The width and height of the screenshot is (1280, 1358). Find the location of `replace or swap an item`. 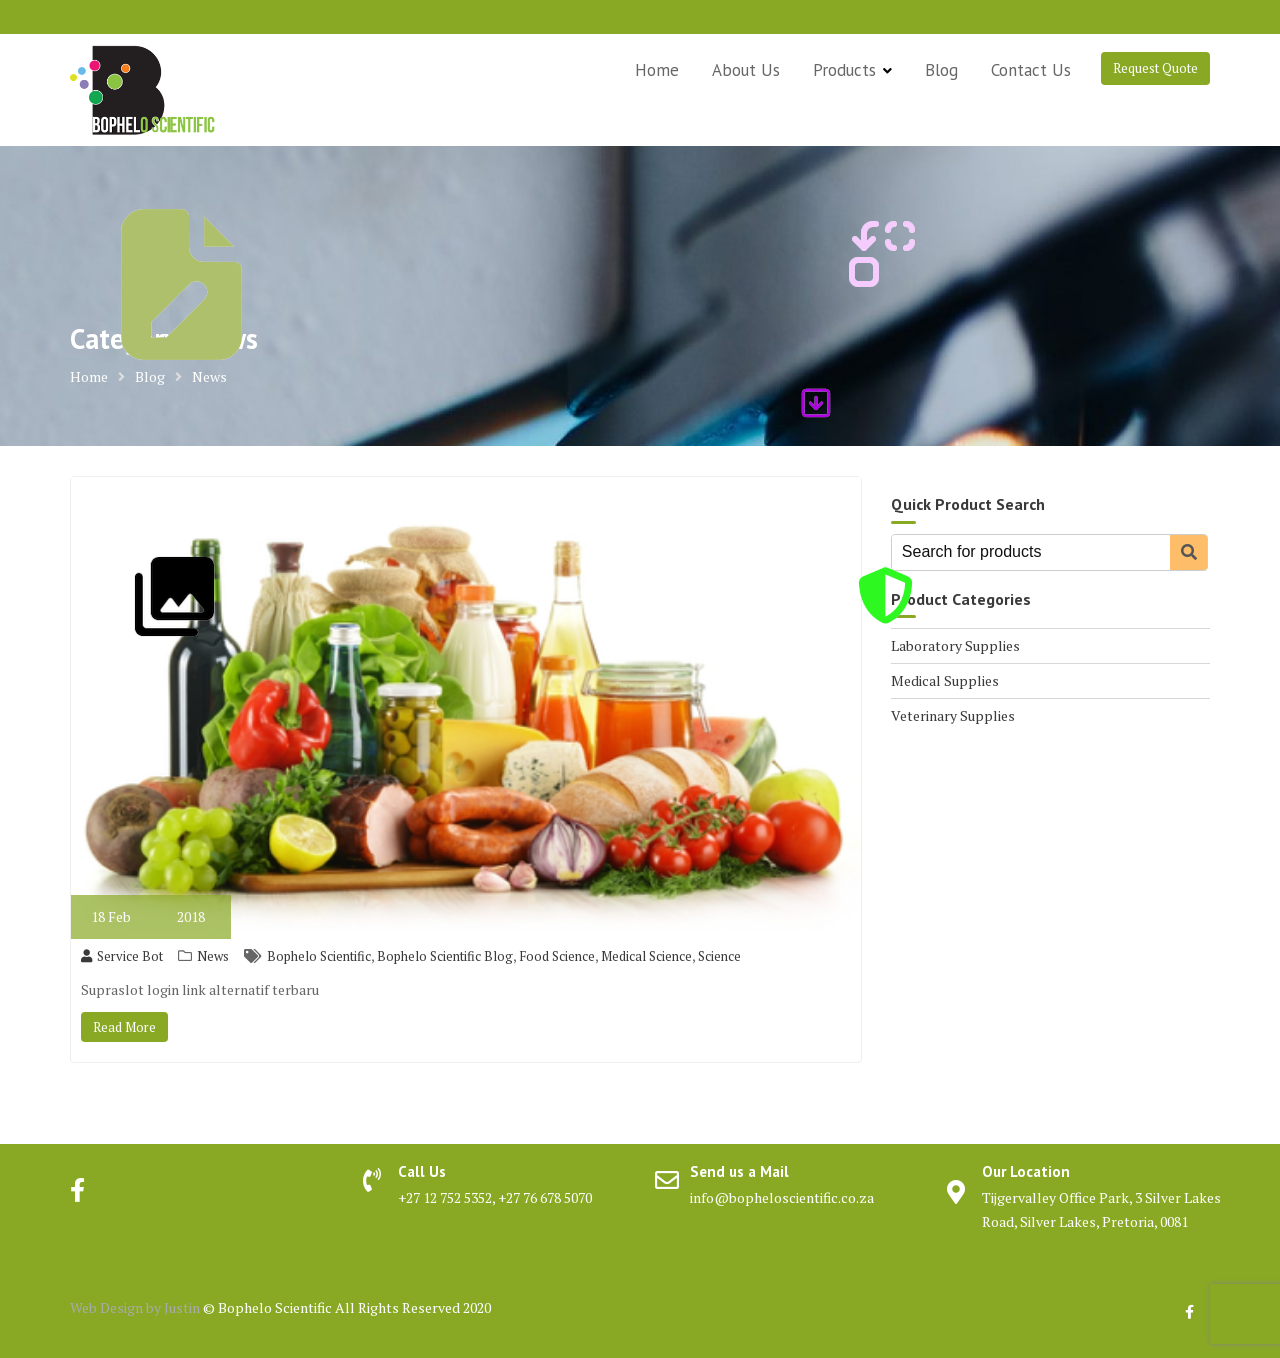

replace or swap an item is located at coordinates (882, 254).